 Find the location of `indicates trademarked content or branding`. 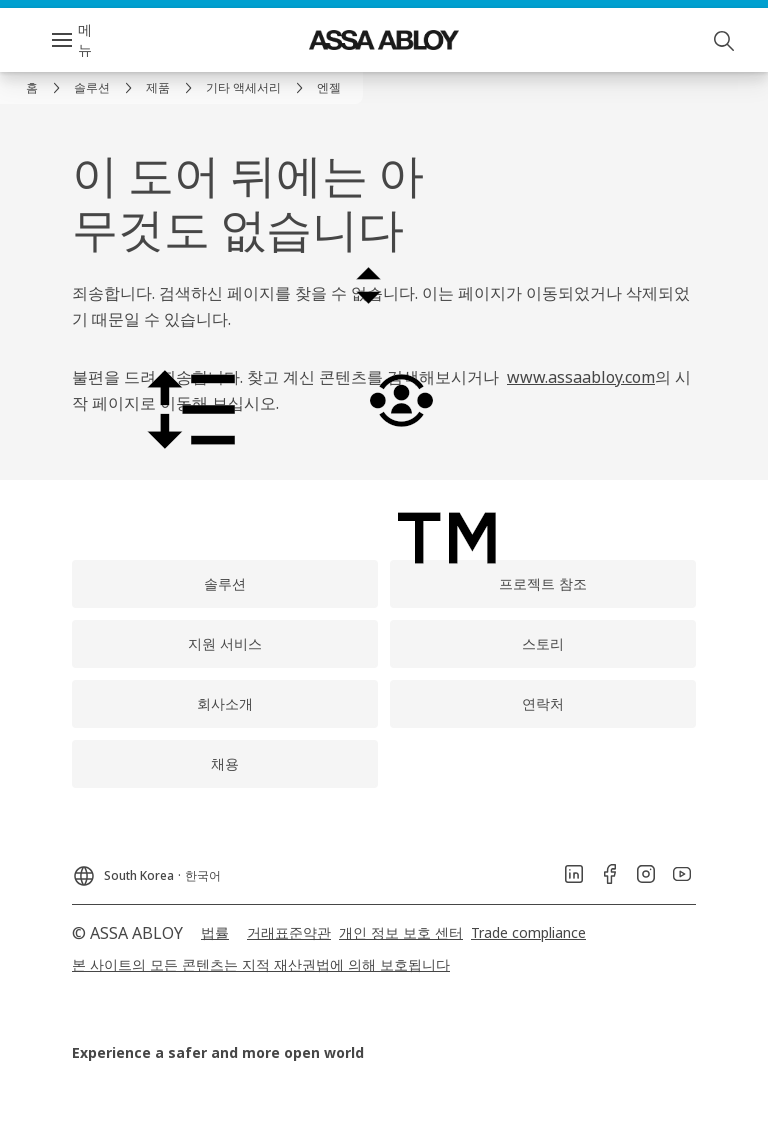

indicates trademarked content or branding is located at coordinates (449, 538).